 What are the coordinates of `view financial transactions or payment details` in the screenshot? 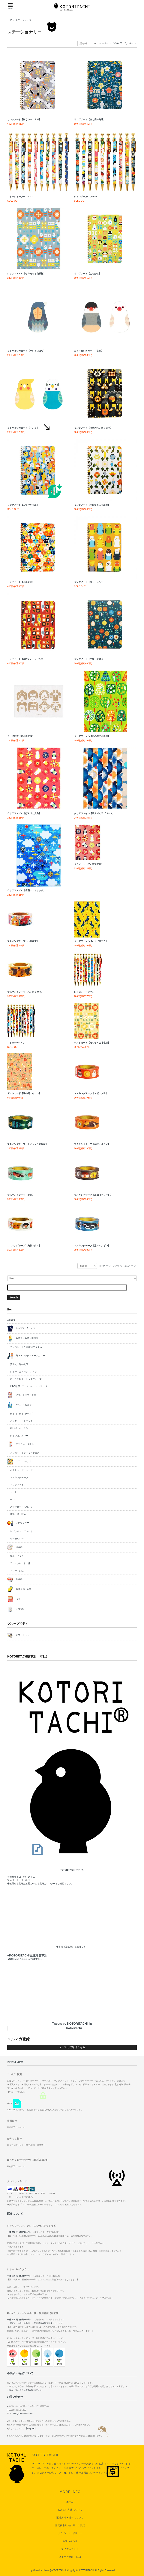 It's located at (113, 2471).